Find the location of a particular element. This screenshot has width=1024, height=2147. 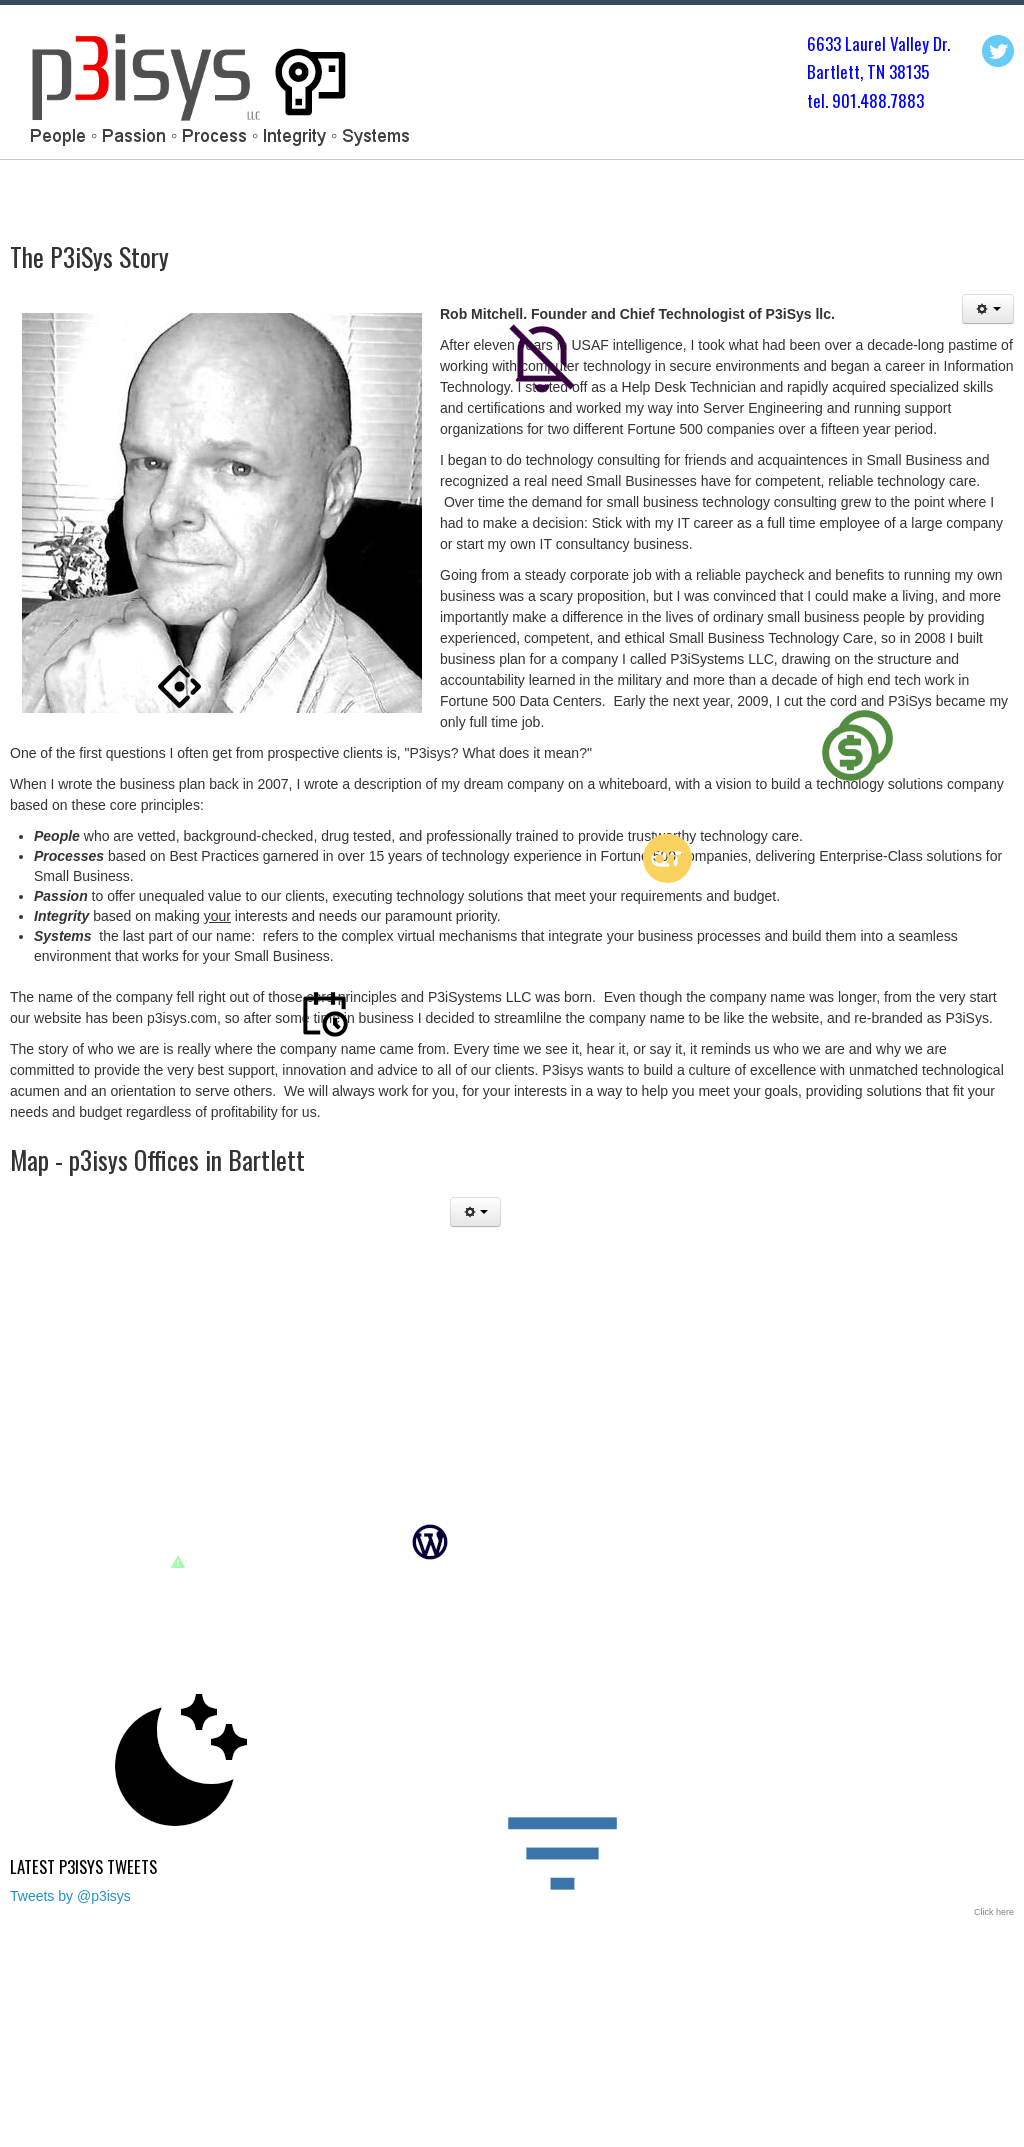

filter or sort list items is located at coordinates (562, 1853).